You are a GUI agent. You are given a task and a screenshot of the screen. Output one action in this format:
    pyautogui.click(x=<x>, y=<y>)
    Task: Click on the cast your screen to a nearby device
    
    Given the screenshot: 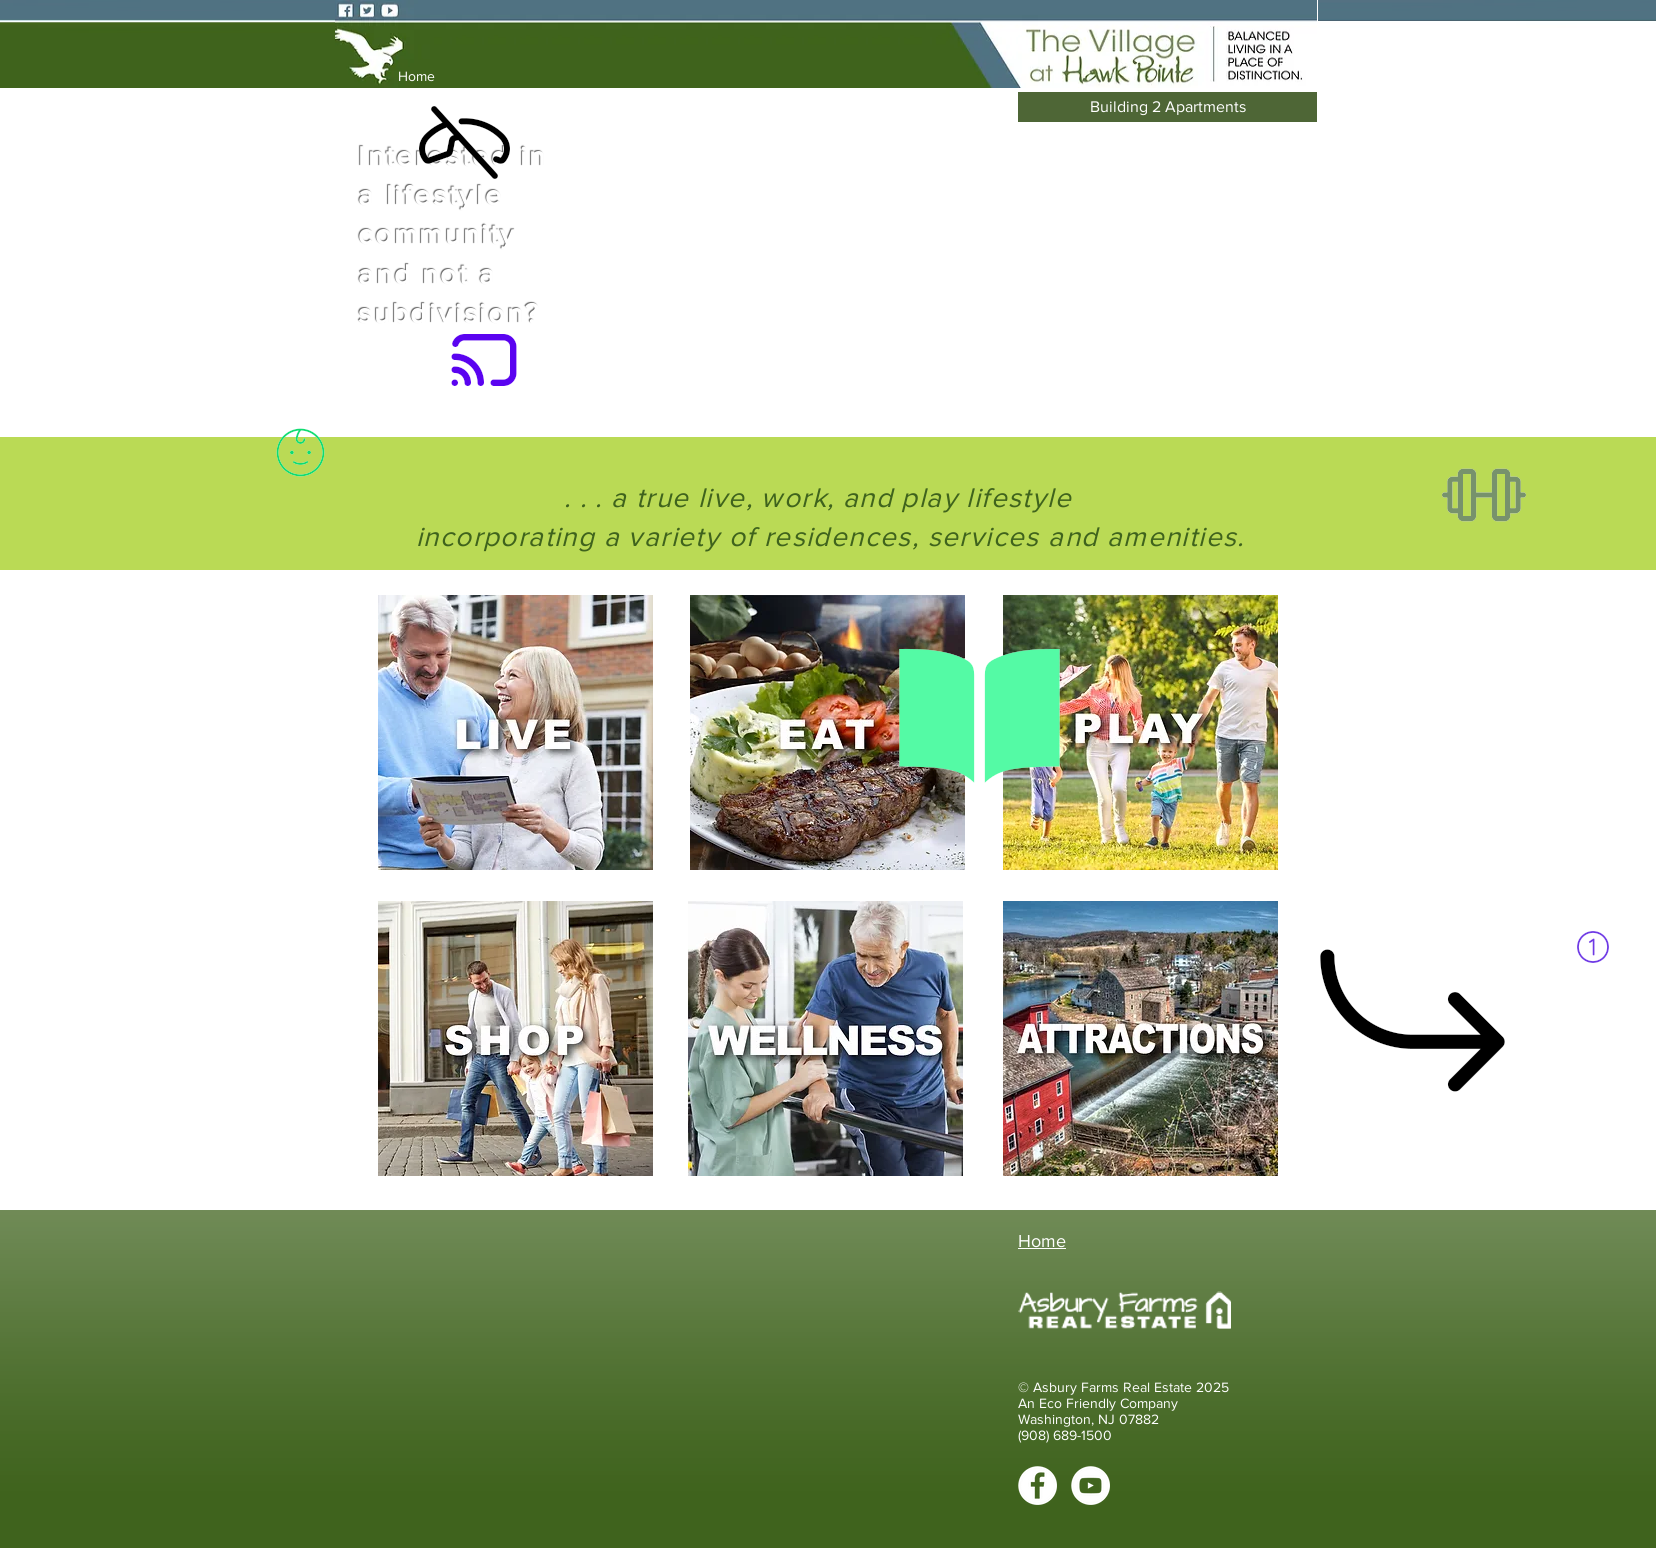 What is the action you would take?
    pyautogui.click(x=484, y=360)
    